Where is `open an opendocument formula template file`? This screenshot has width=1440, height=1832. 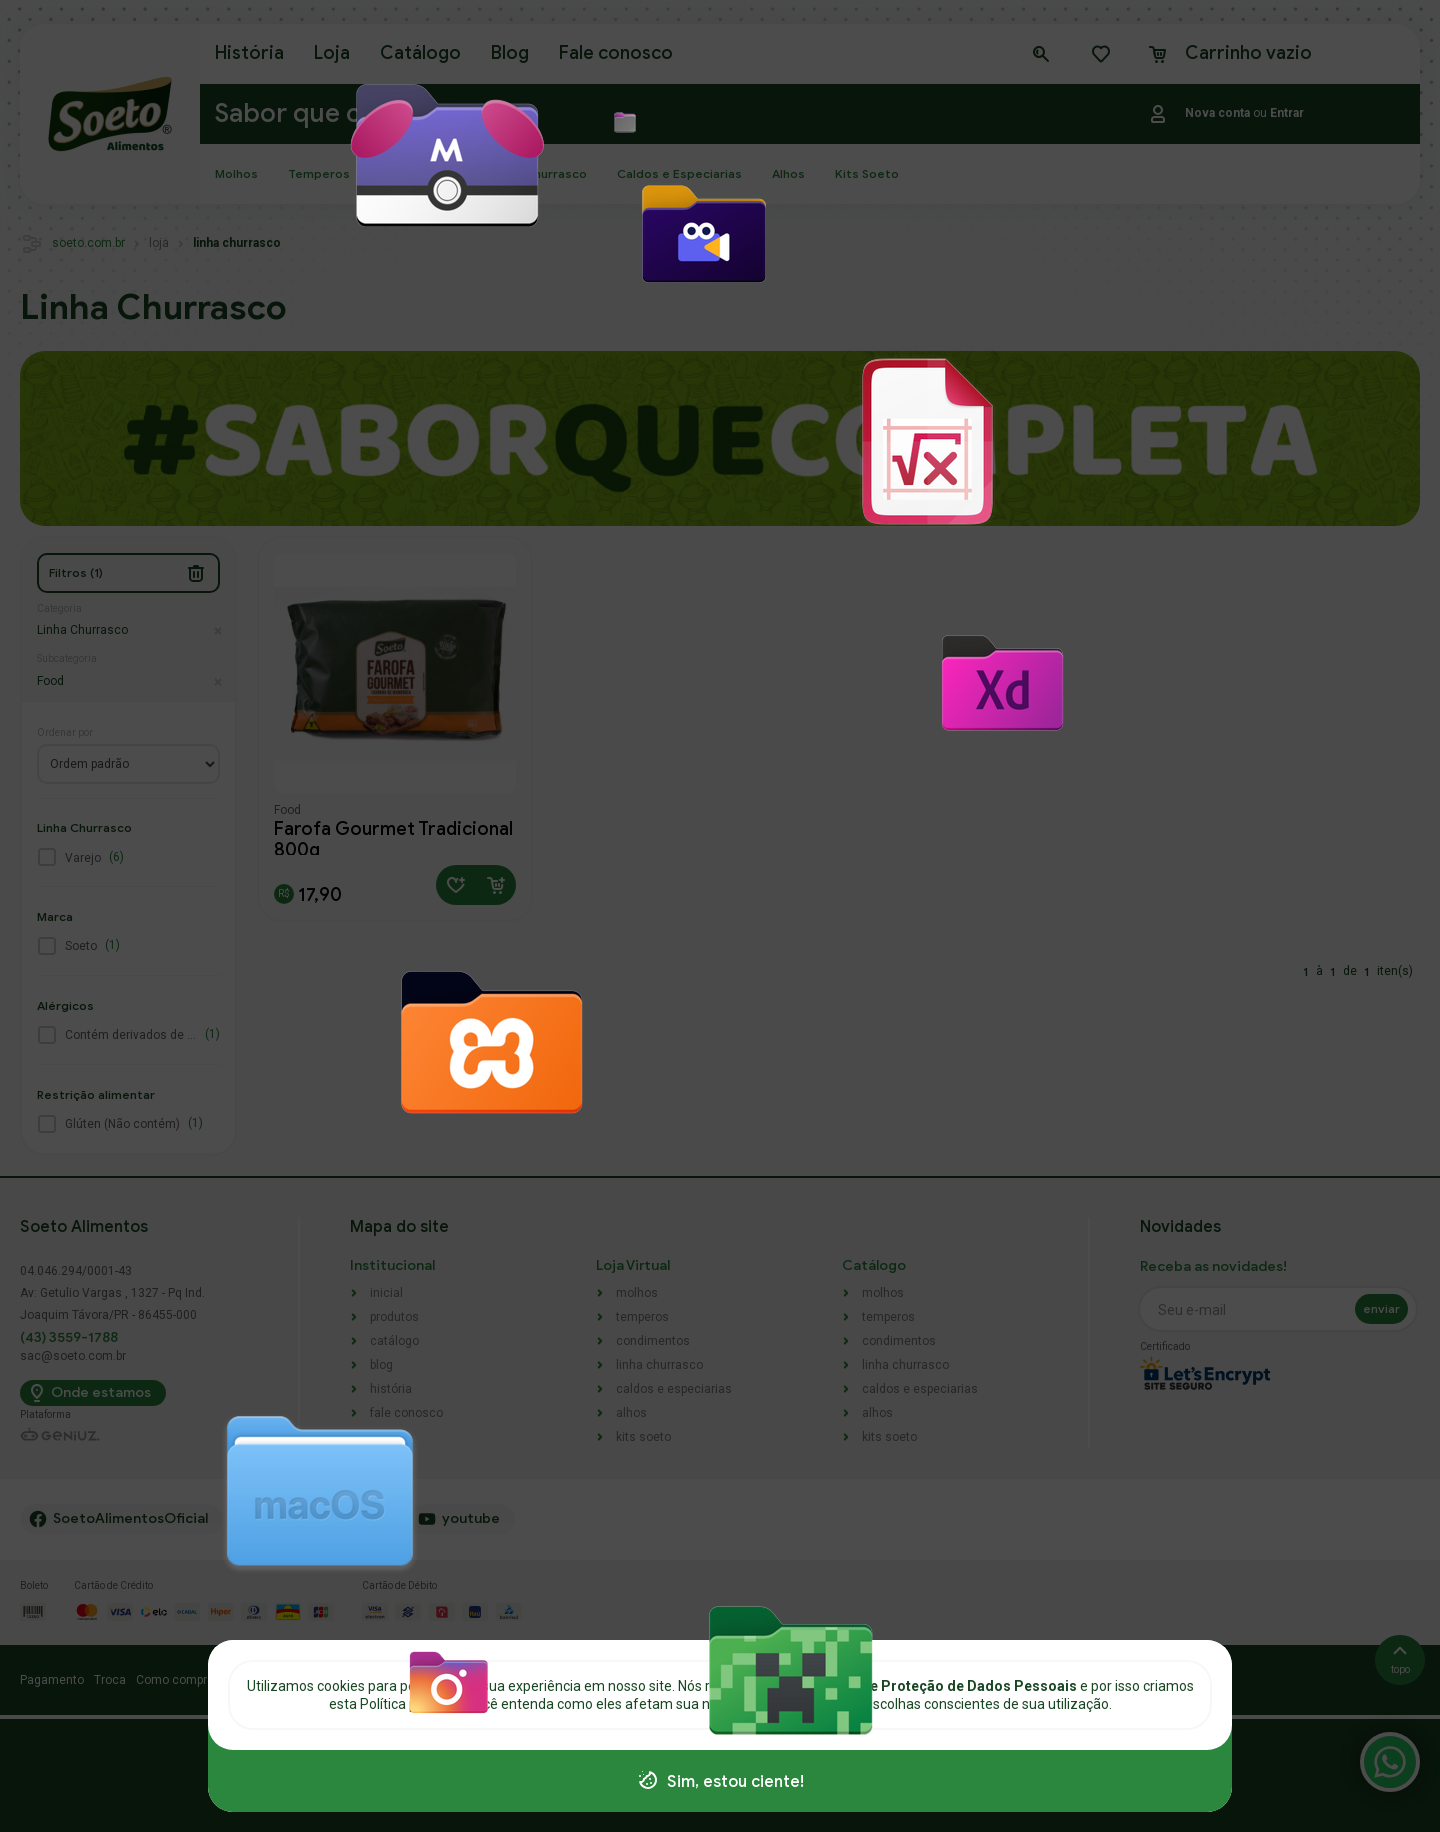 open an opendocument formula template file is located at coordinates (927, 441).